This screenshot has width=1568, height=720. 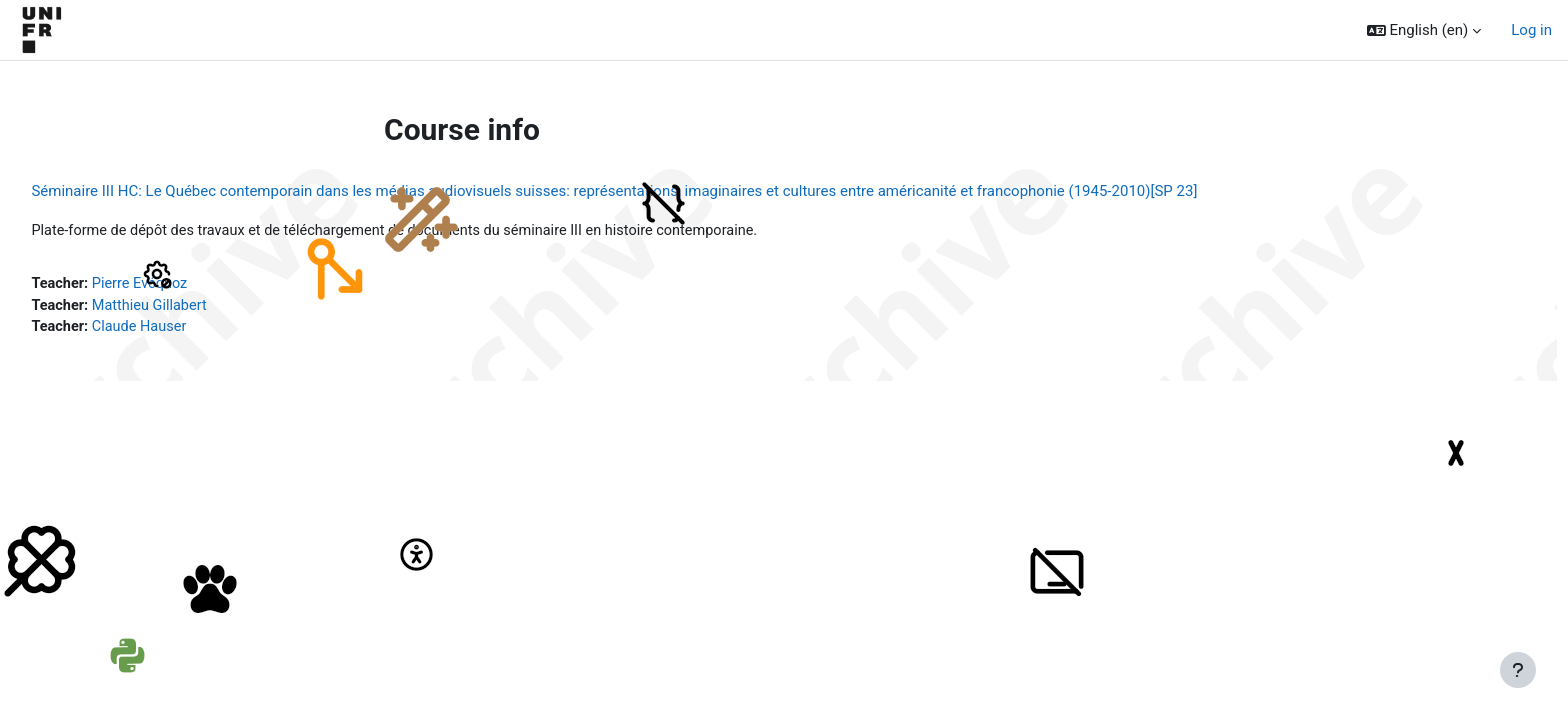 I want to click on close or dismiss a dialog, so click(x=1456, y=453).